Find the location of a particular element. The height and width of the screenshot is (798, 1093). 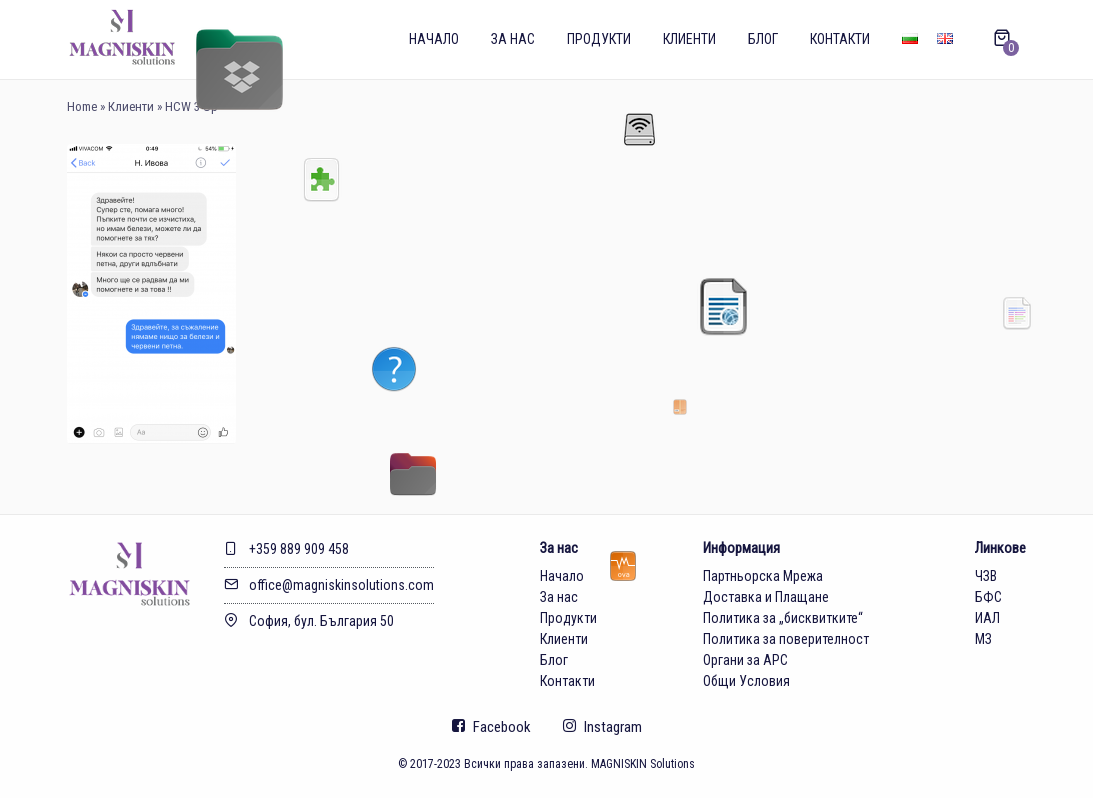

a libreoffice web document file type is located at coordinates (723, 306).